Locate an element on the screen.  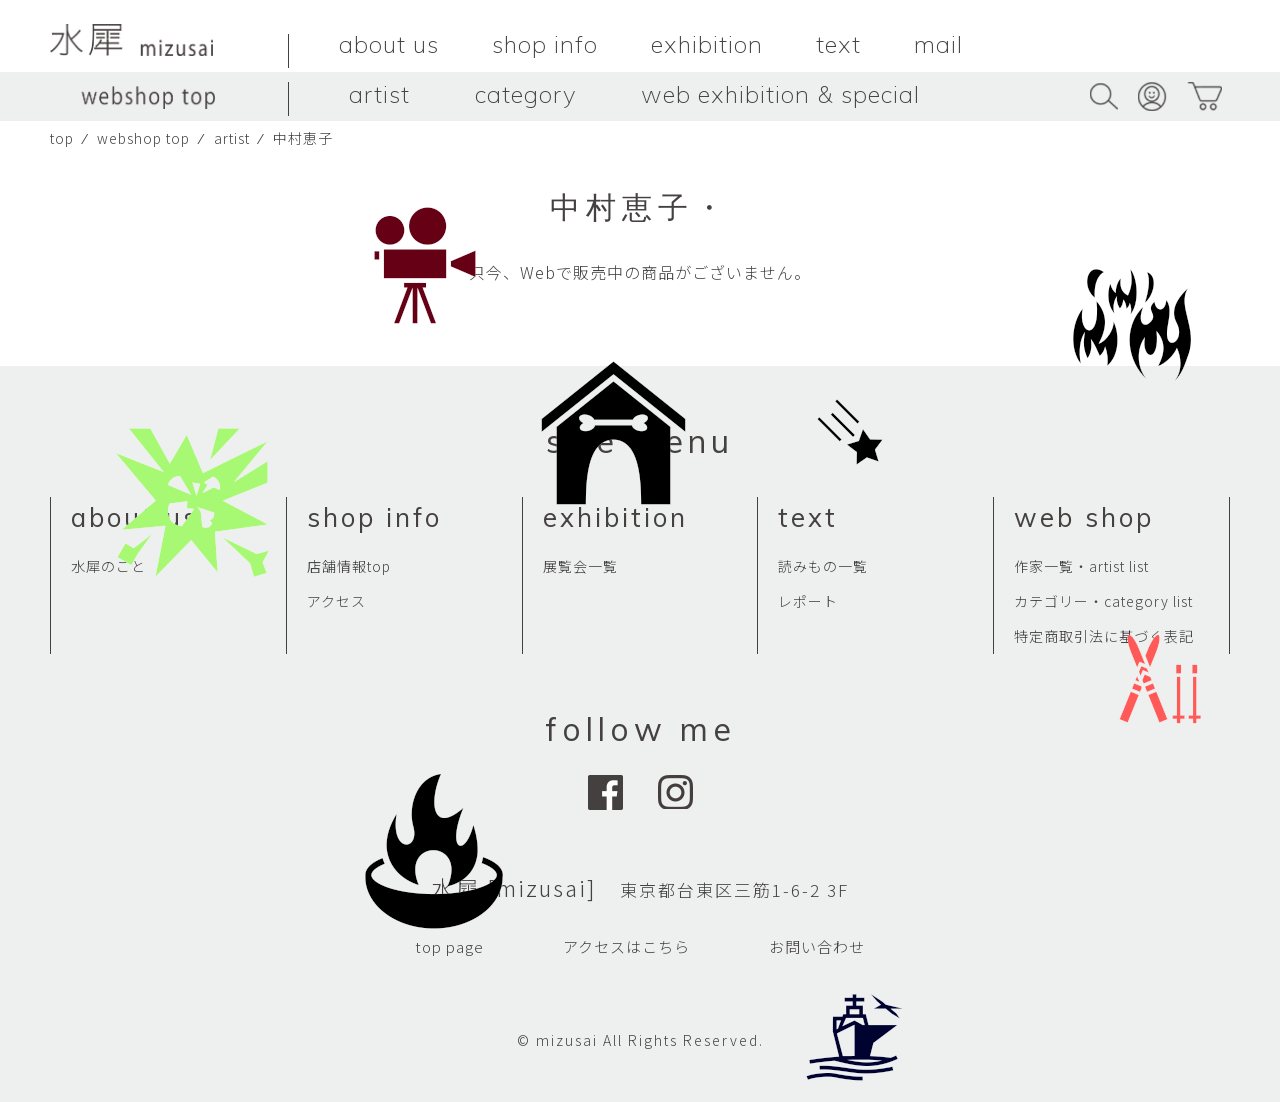
access video or movie content is located at coordinates (425, 261).